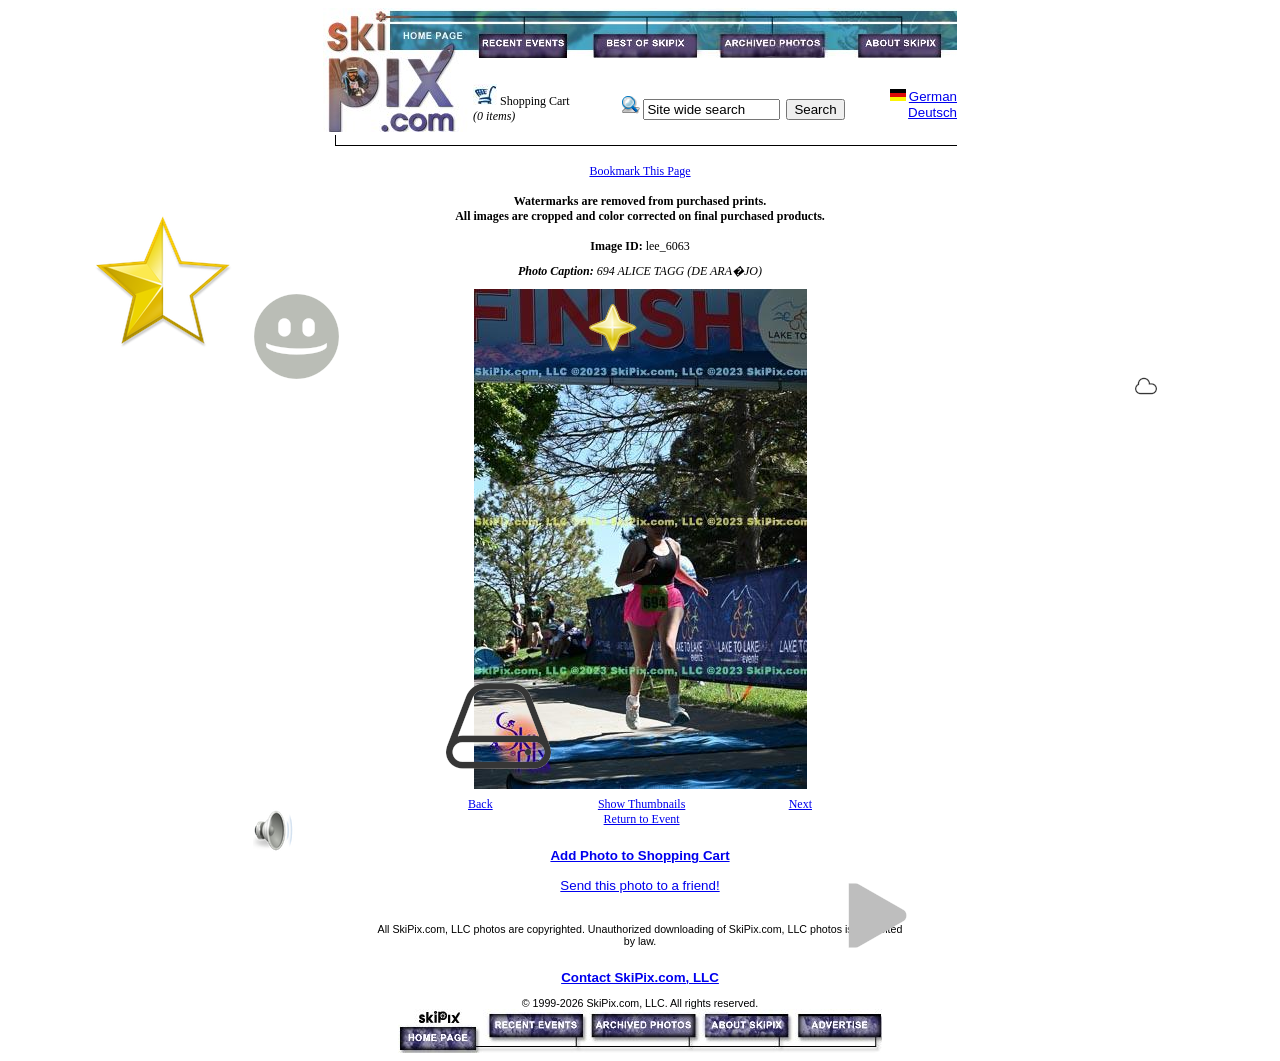 The image size is (1280, 1061). What do you see at coordinates (274, 830) in the screenshot?
I see `indicates medium volume level` at bounding box center [274, 830].